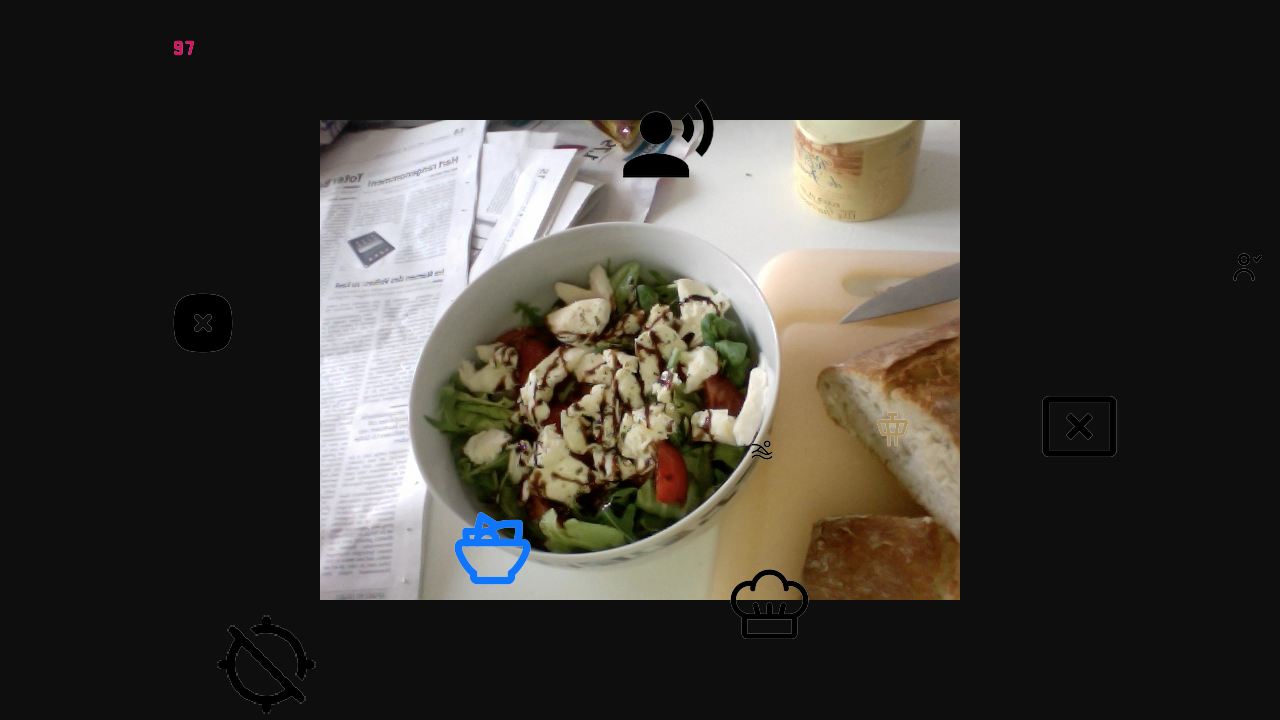 The width and height of the screenshot is (1280, 720). I want to click on browse recipes or cooking content, so click(769, 605).